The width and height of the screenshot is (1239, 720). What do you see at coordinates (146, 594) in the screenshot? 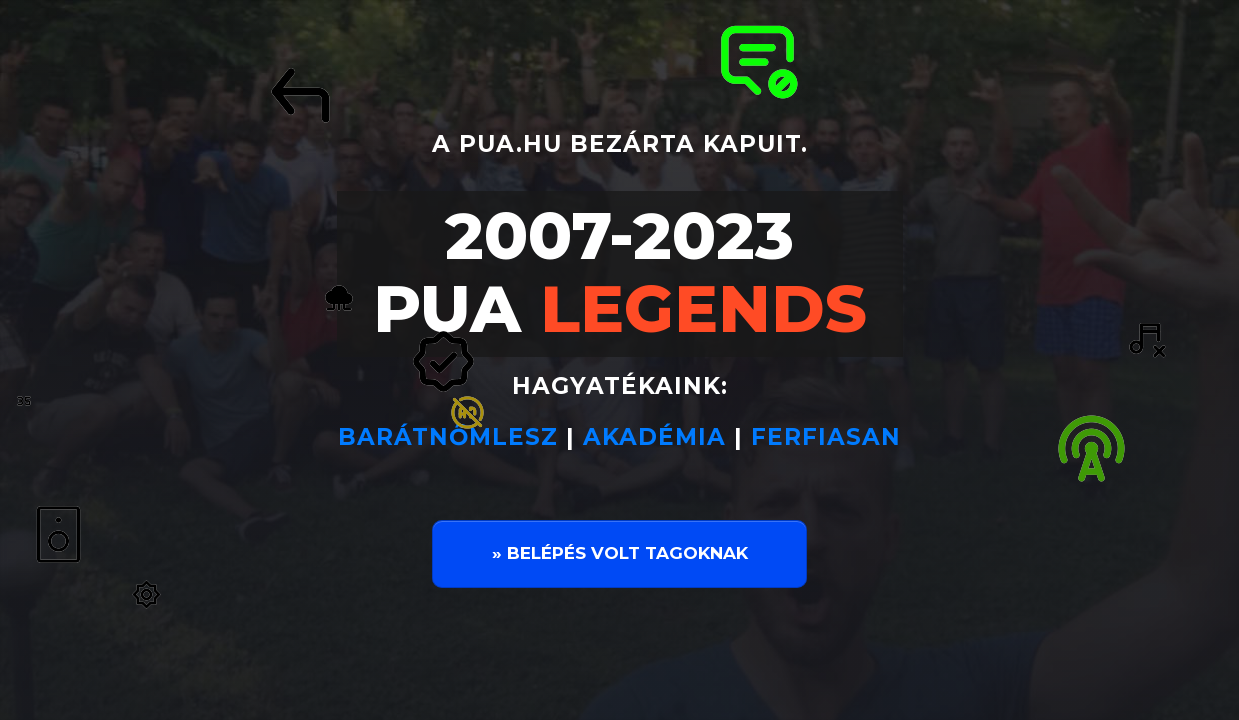
I see `adjust screen brightness settings` at bounding box center [146, 594].